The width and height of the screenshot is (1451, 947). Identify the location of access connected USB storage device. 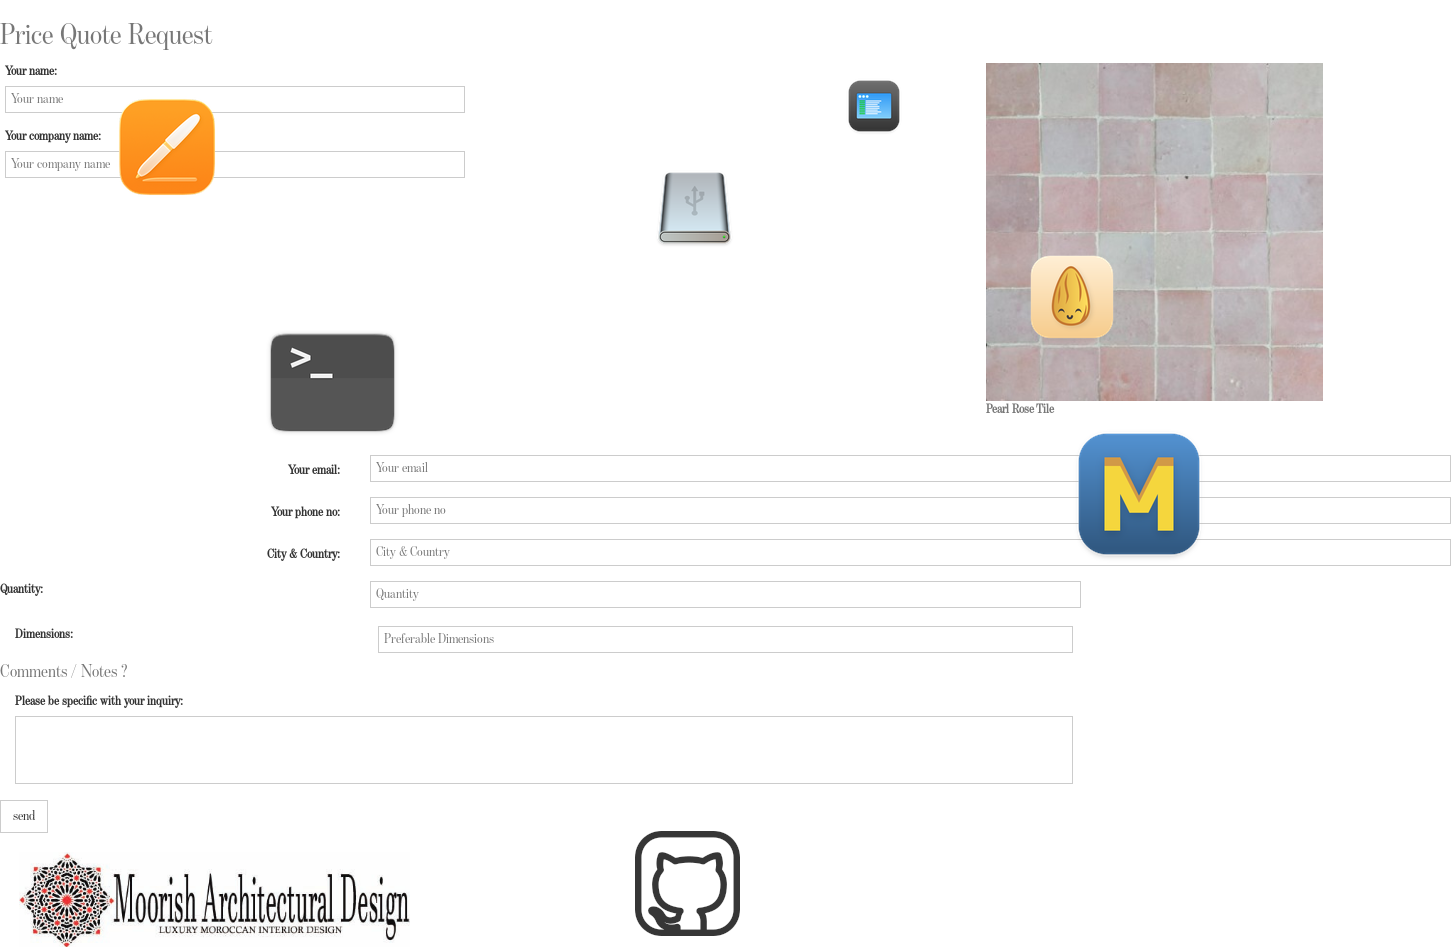
(694, 208).